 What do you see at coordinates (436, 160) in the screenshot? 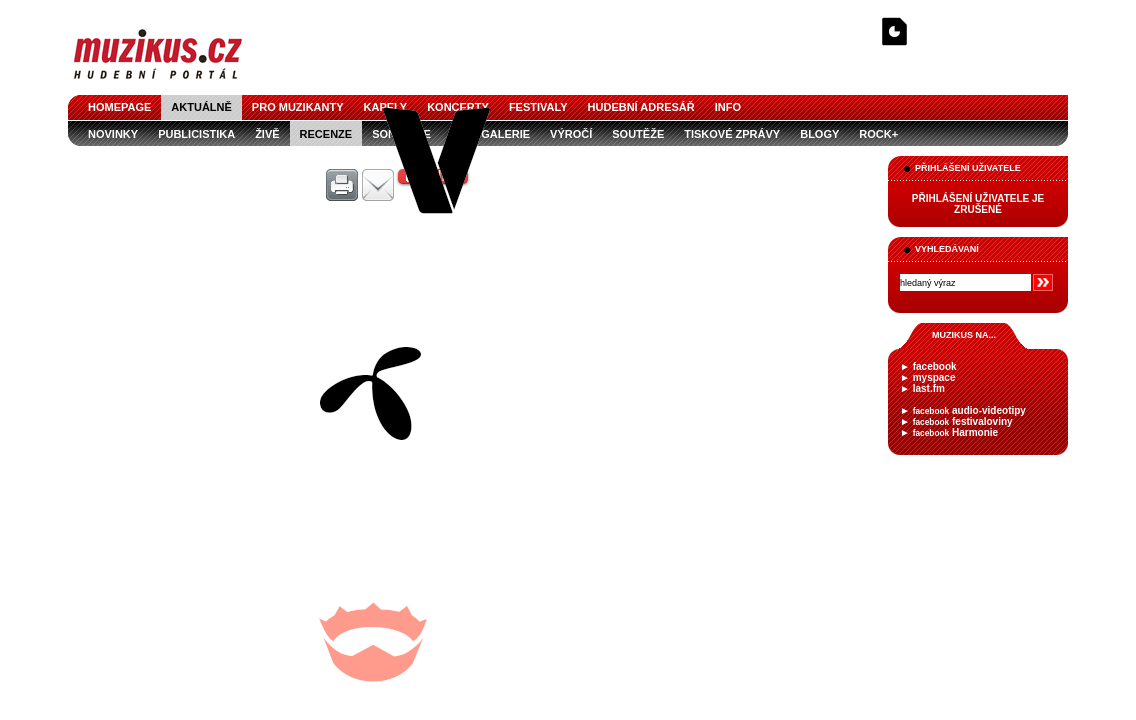
I see `V programming language logo` at bounding box center [436, 160].